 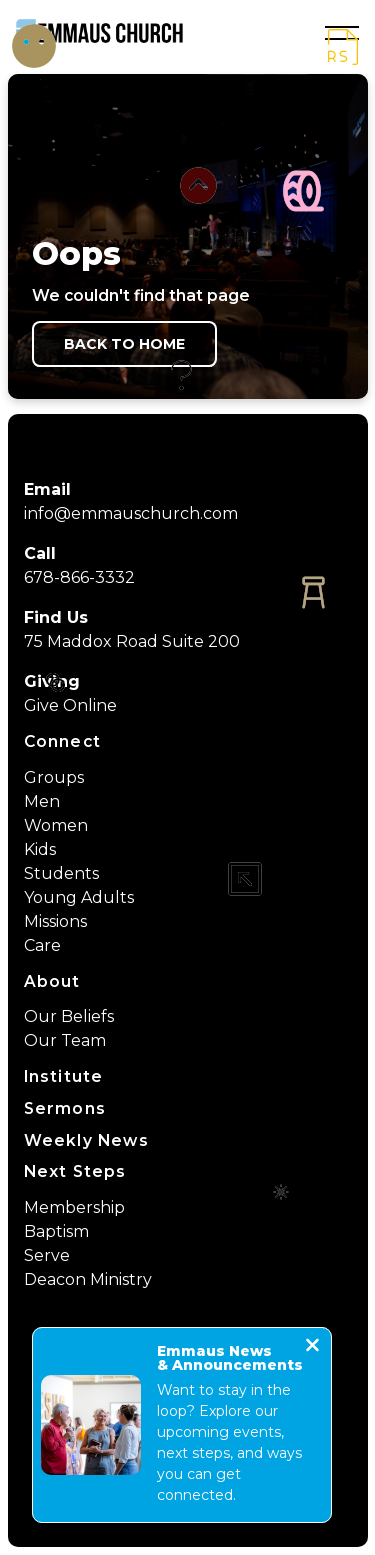 What do you see at coordinates (343, 47) in the screenshot?
I see `a Rust source code file` at bounding box center [343, 47].